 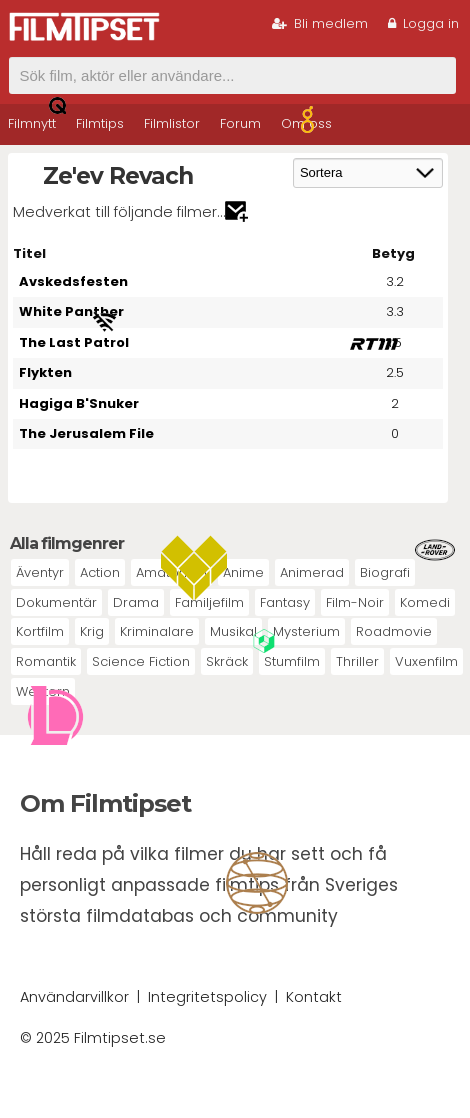 I want to click on bazel build system logo, so click(x=194, y=568).